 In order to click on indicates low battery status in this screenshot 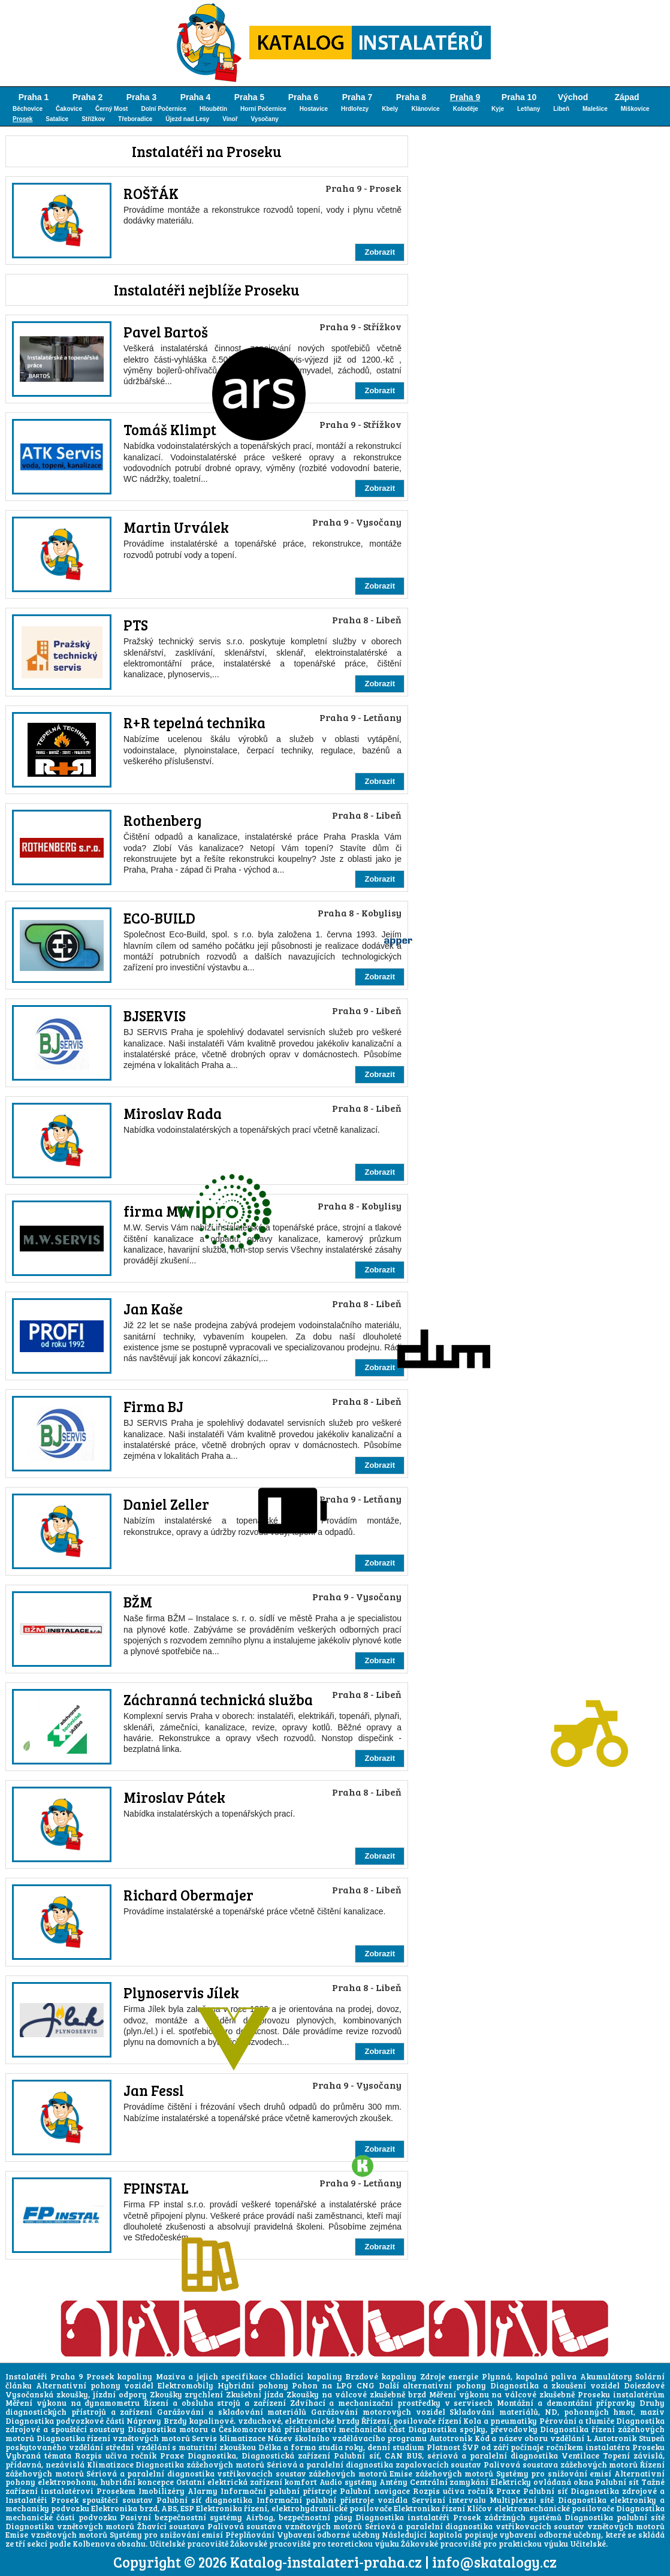, I will do `click(291, 1510)`.